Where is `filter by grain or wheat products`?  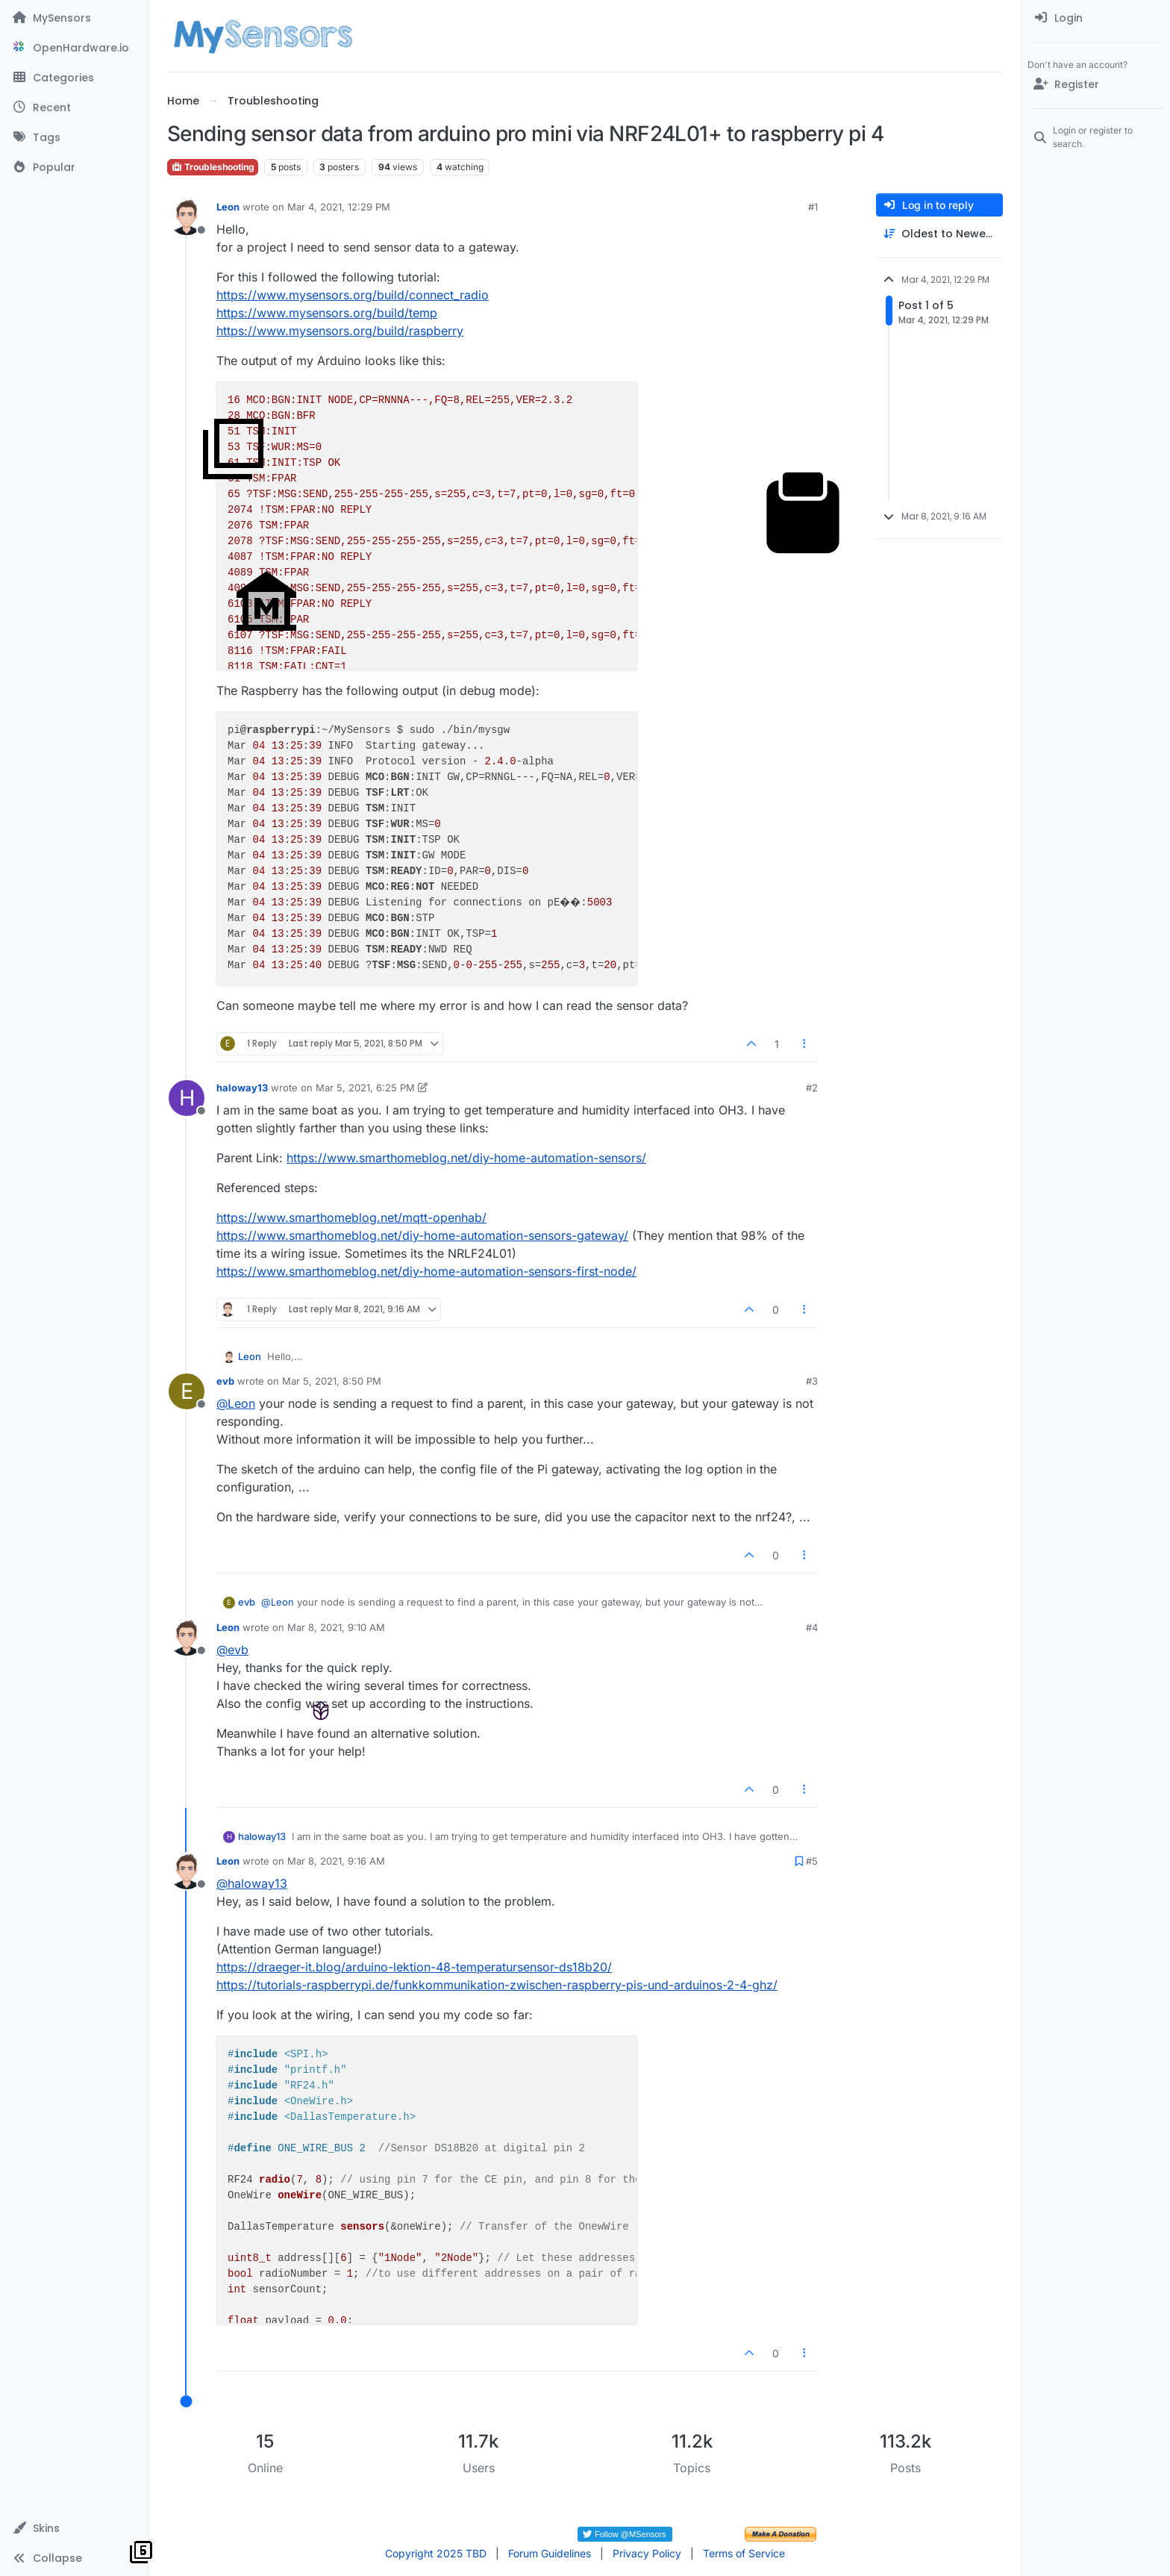 filter by grain or wheat products is located at coordinates (321, 1711).